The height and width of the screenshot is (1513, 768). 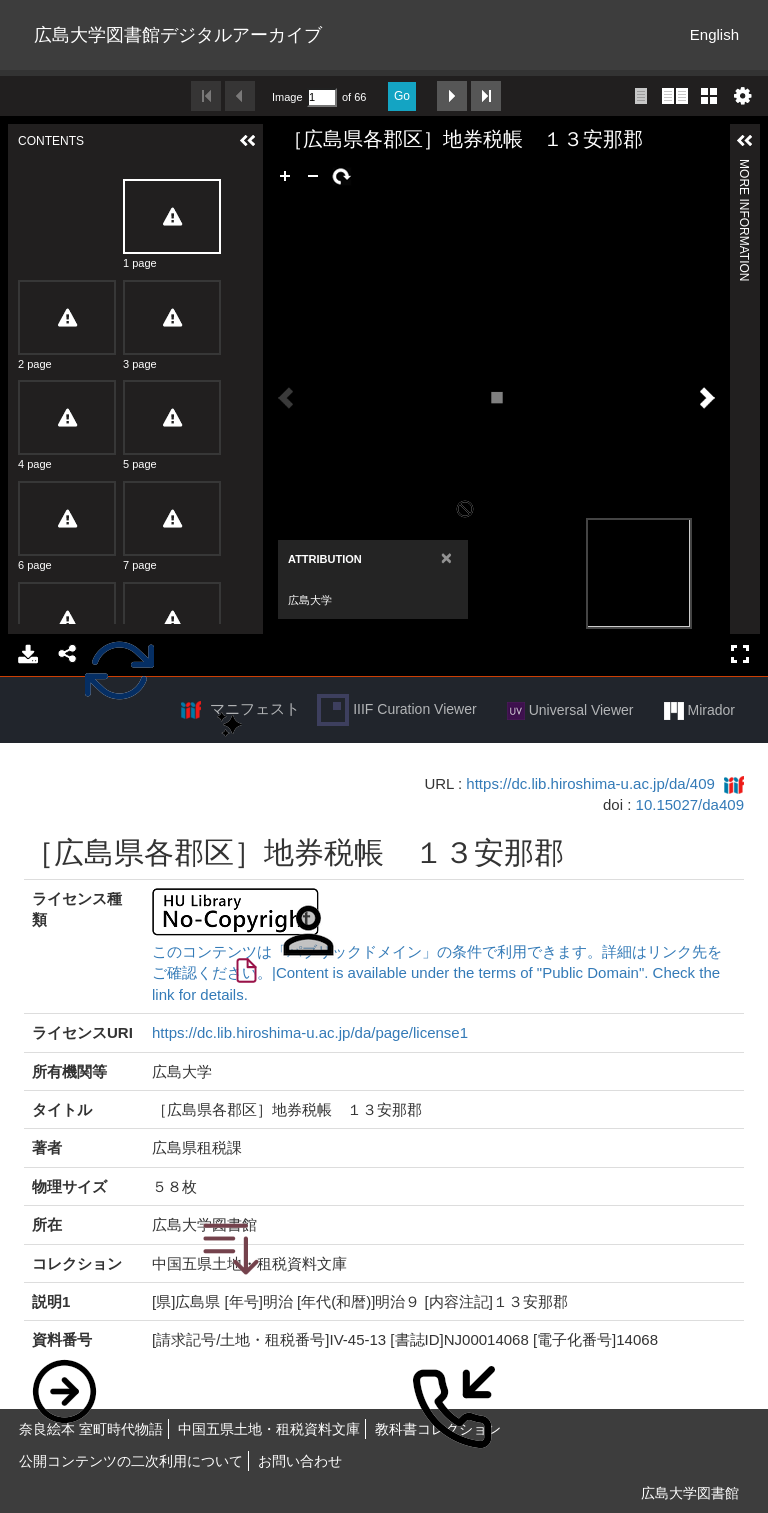 I want to click on view your profile, so click(x=308, y=930).